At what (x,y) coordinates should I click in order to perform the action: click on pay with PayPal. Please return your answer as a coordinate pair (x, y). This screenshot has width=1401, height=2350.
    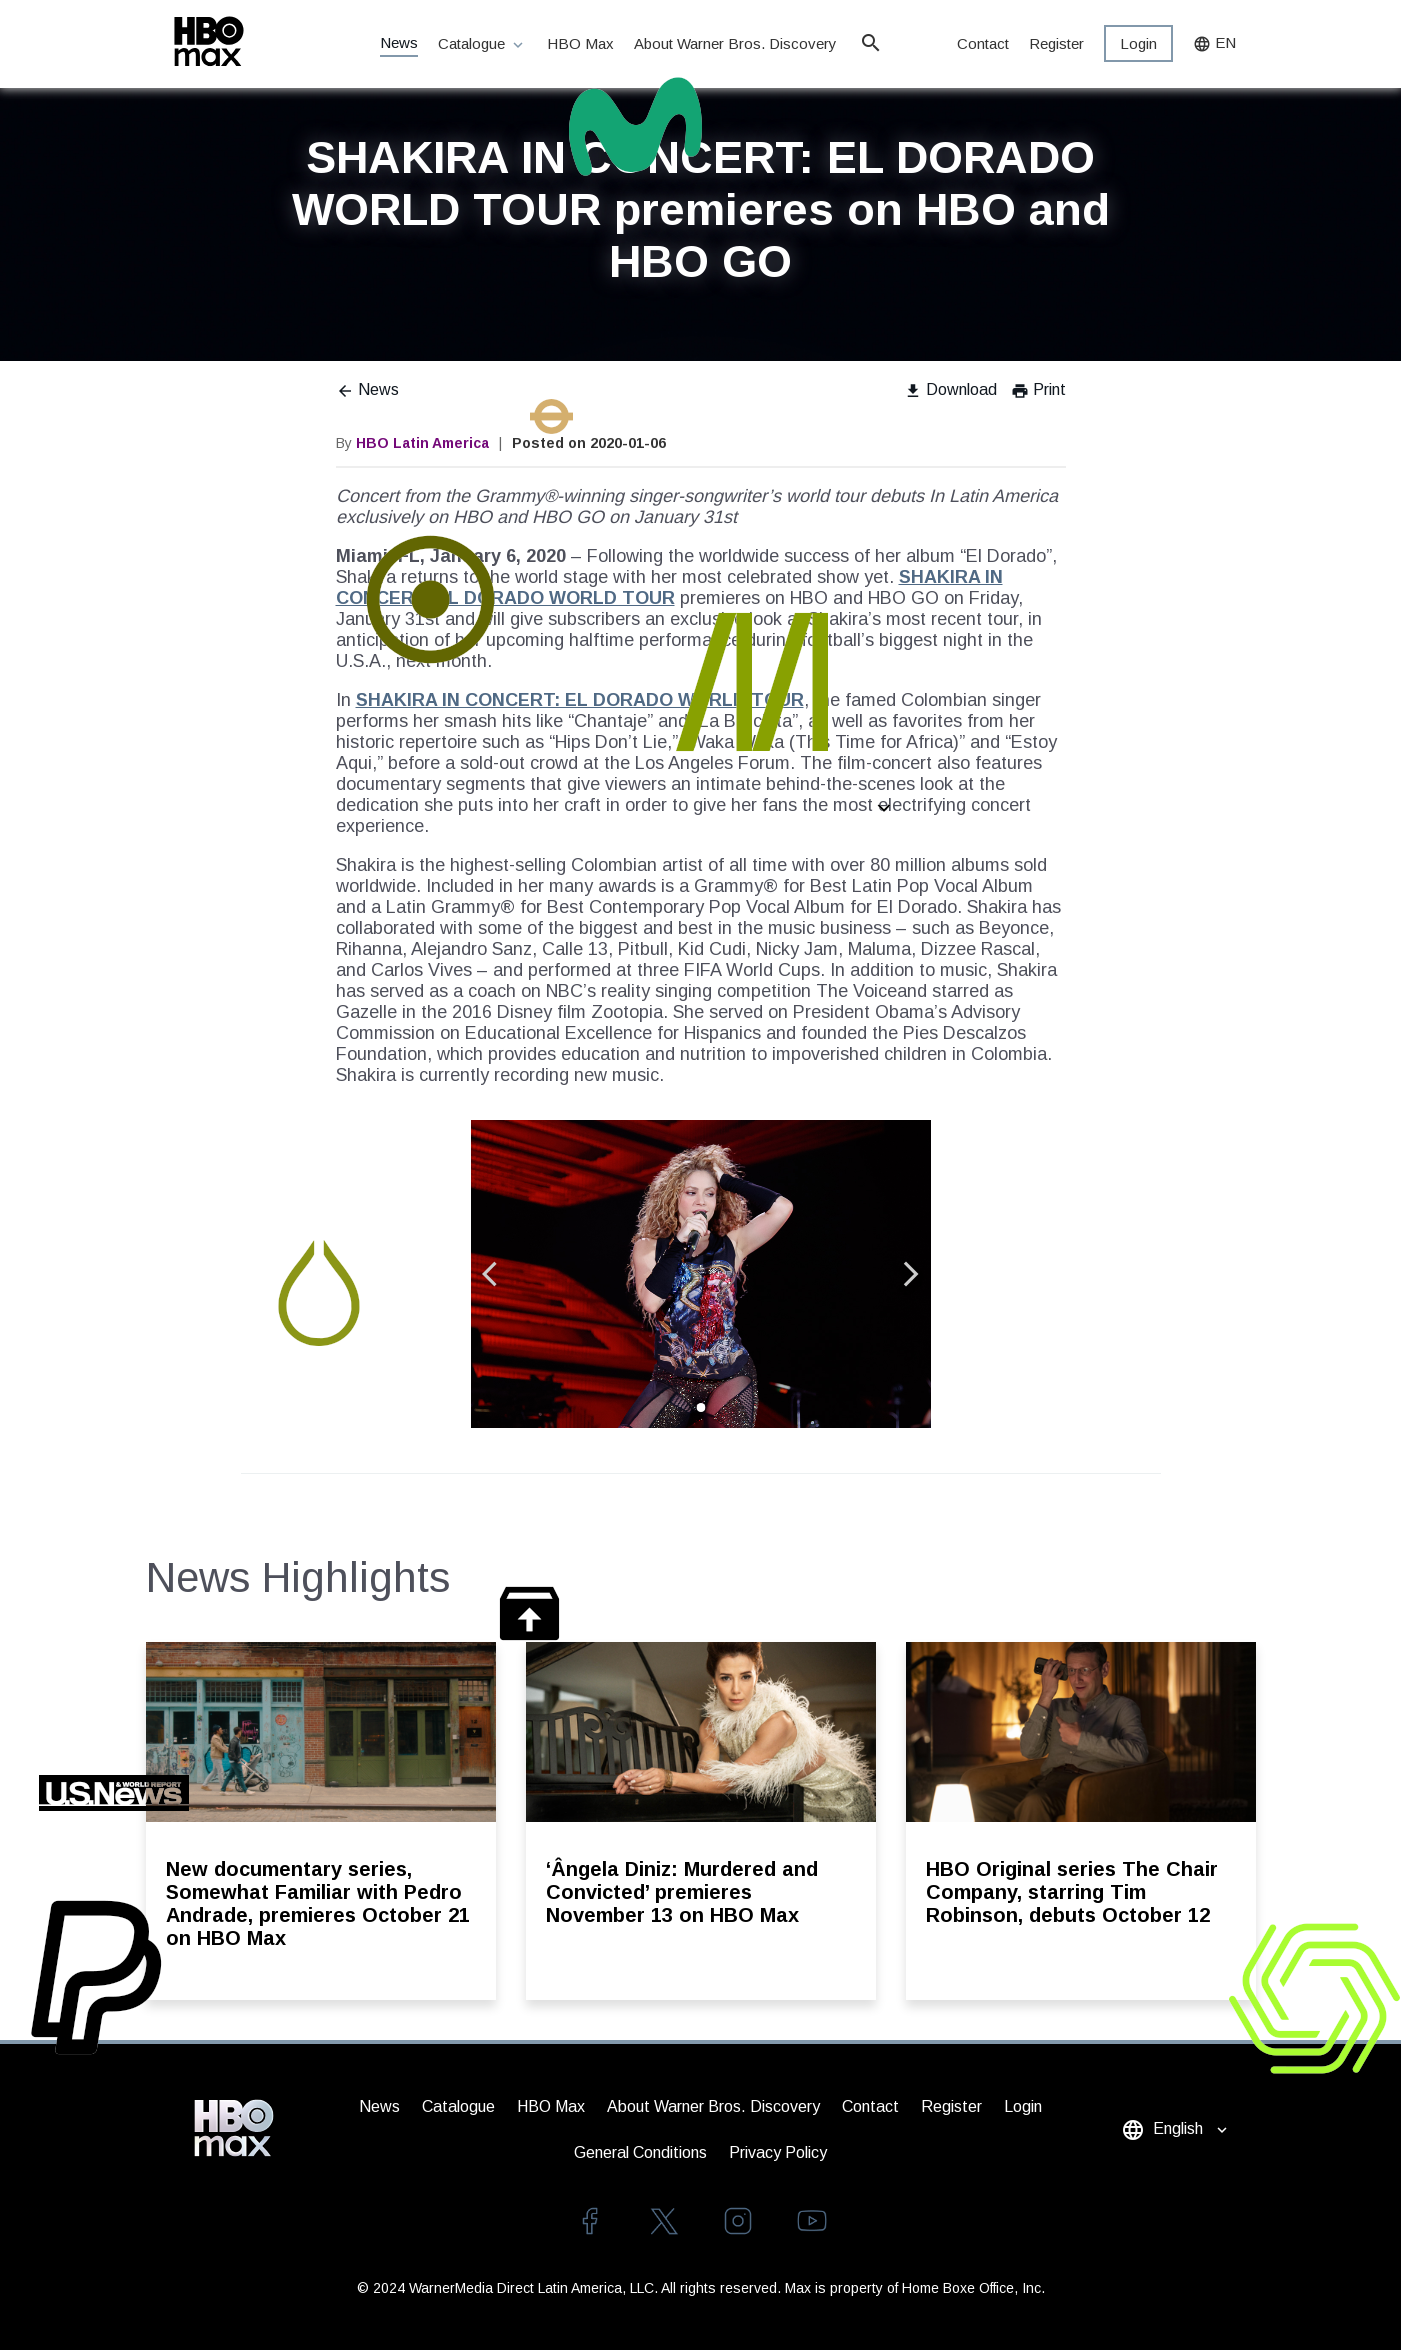
    Looking at the image, I should click on (98, 1975).